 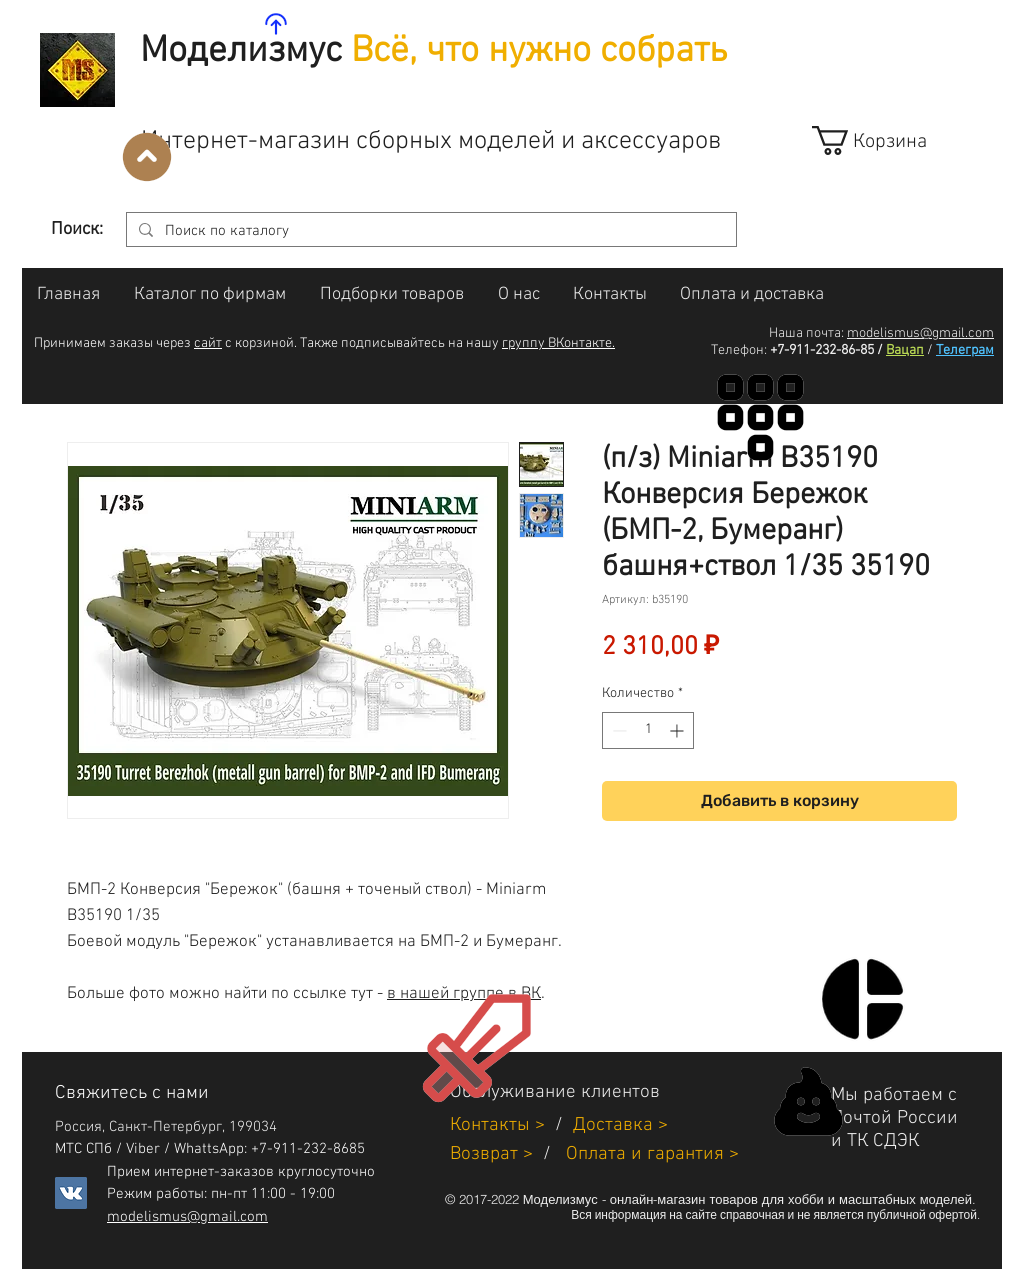 What do you see at coordinates (147, 157) in the screenshot?
I see `scroll to top of page` at bounding box center [147, 157].